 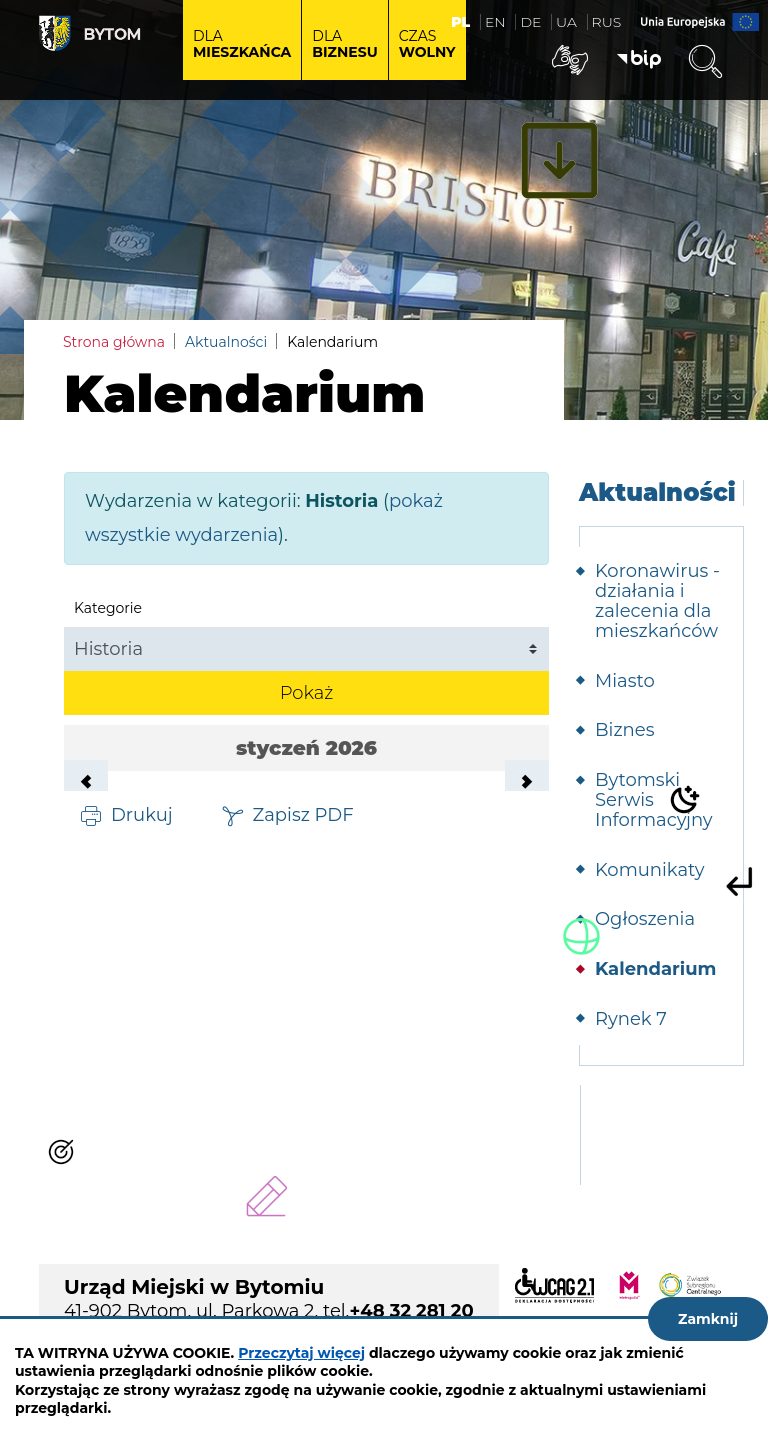 What do you see at coordinates (266, 1197) in the screenshot?
I see `edit text or content` at bounding box center [266, 1197].